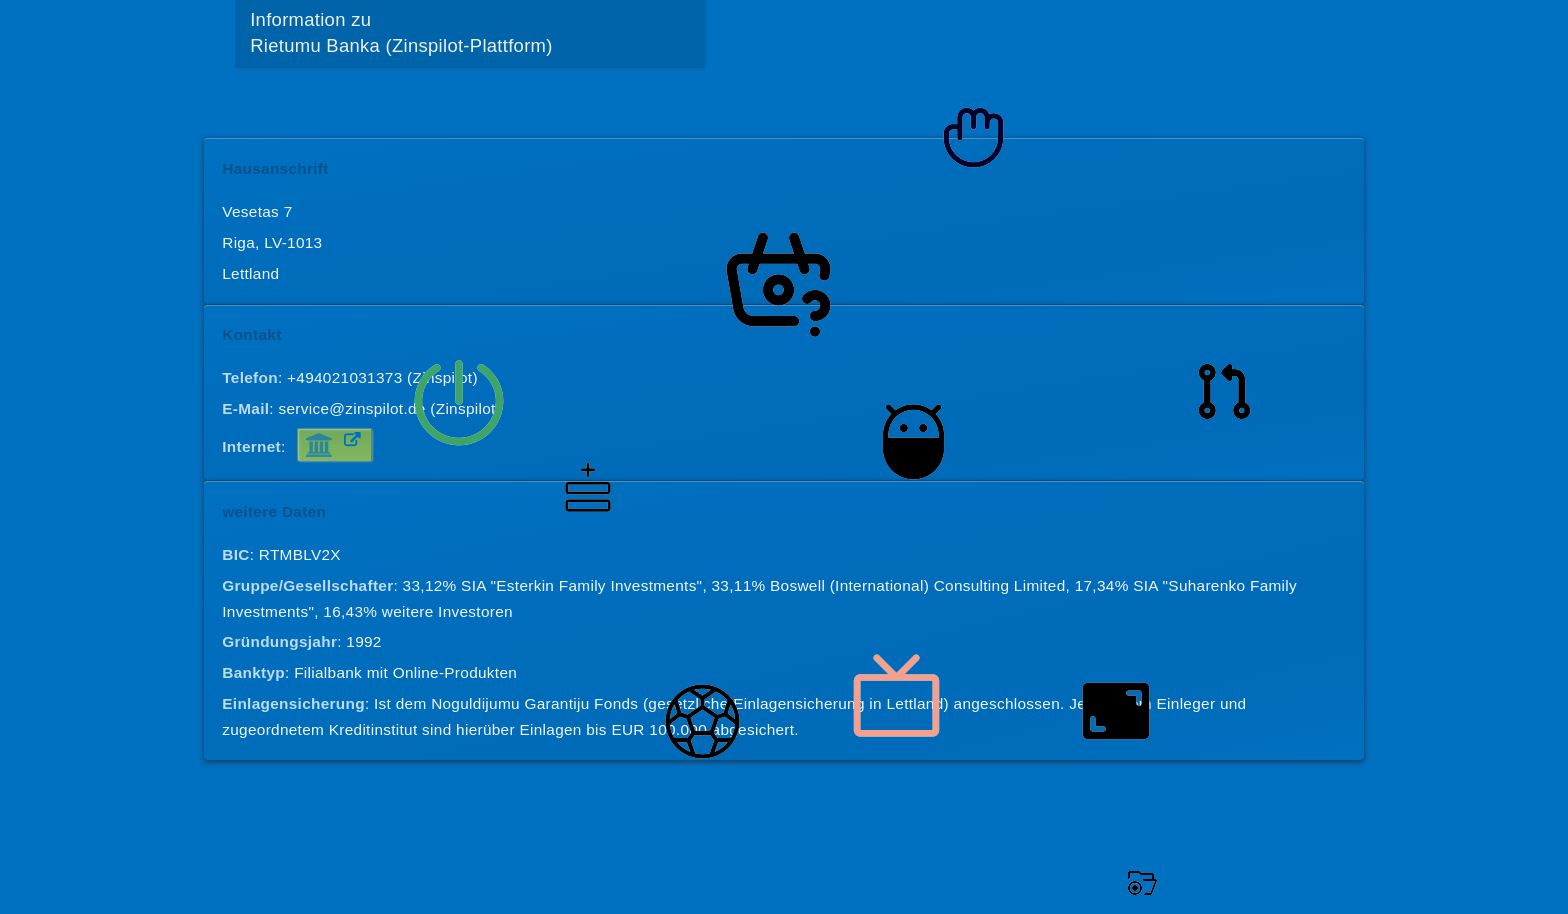  What do you see at coordinates (1224, 391) in the screenshot?
I see `view pull request details` at bounding box center [1224, 391].